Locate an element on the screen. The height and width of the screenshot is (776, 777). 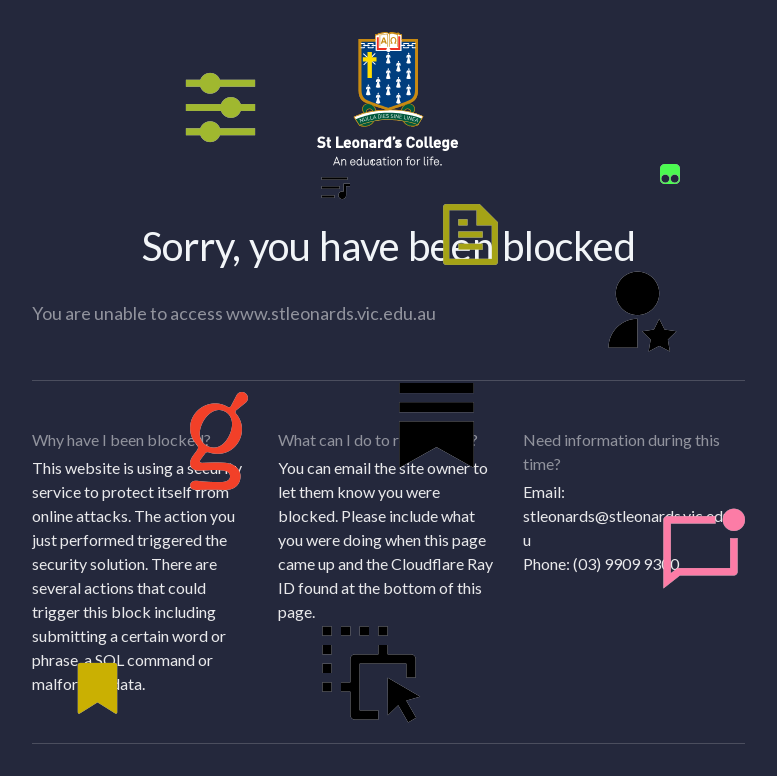
view your playlist is located at coordinates (334, 187).